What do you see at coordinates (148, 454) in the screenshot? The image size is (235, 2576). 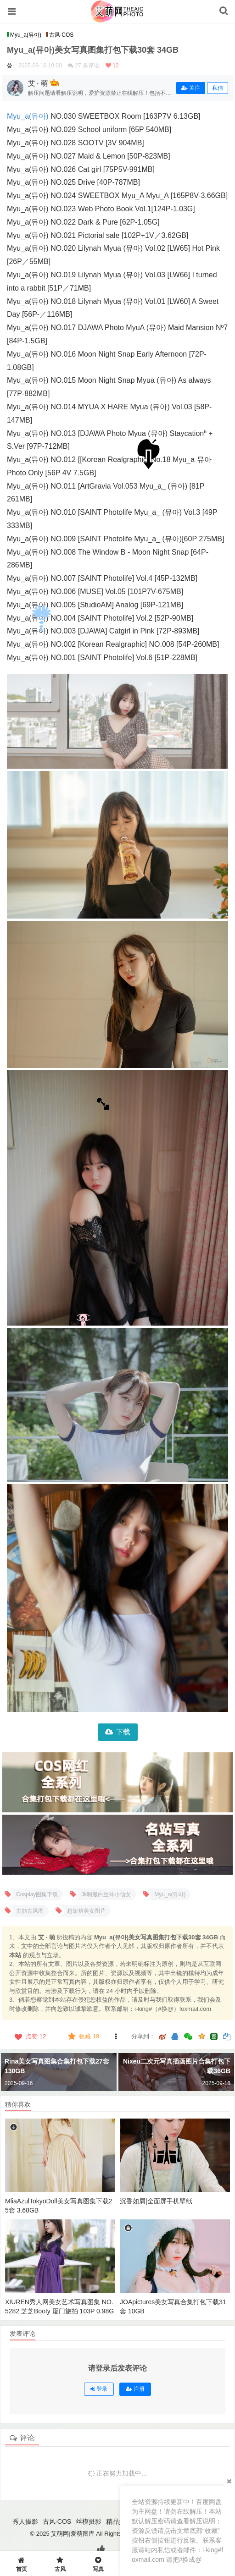 I see `indicates gravitational force or physics simulation` at bounding box center [148, 454].